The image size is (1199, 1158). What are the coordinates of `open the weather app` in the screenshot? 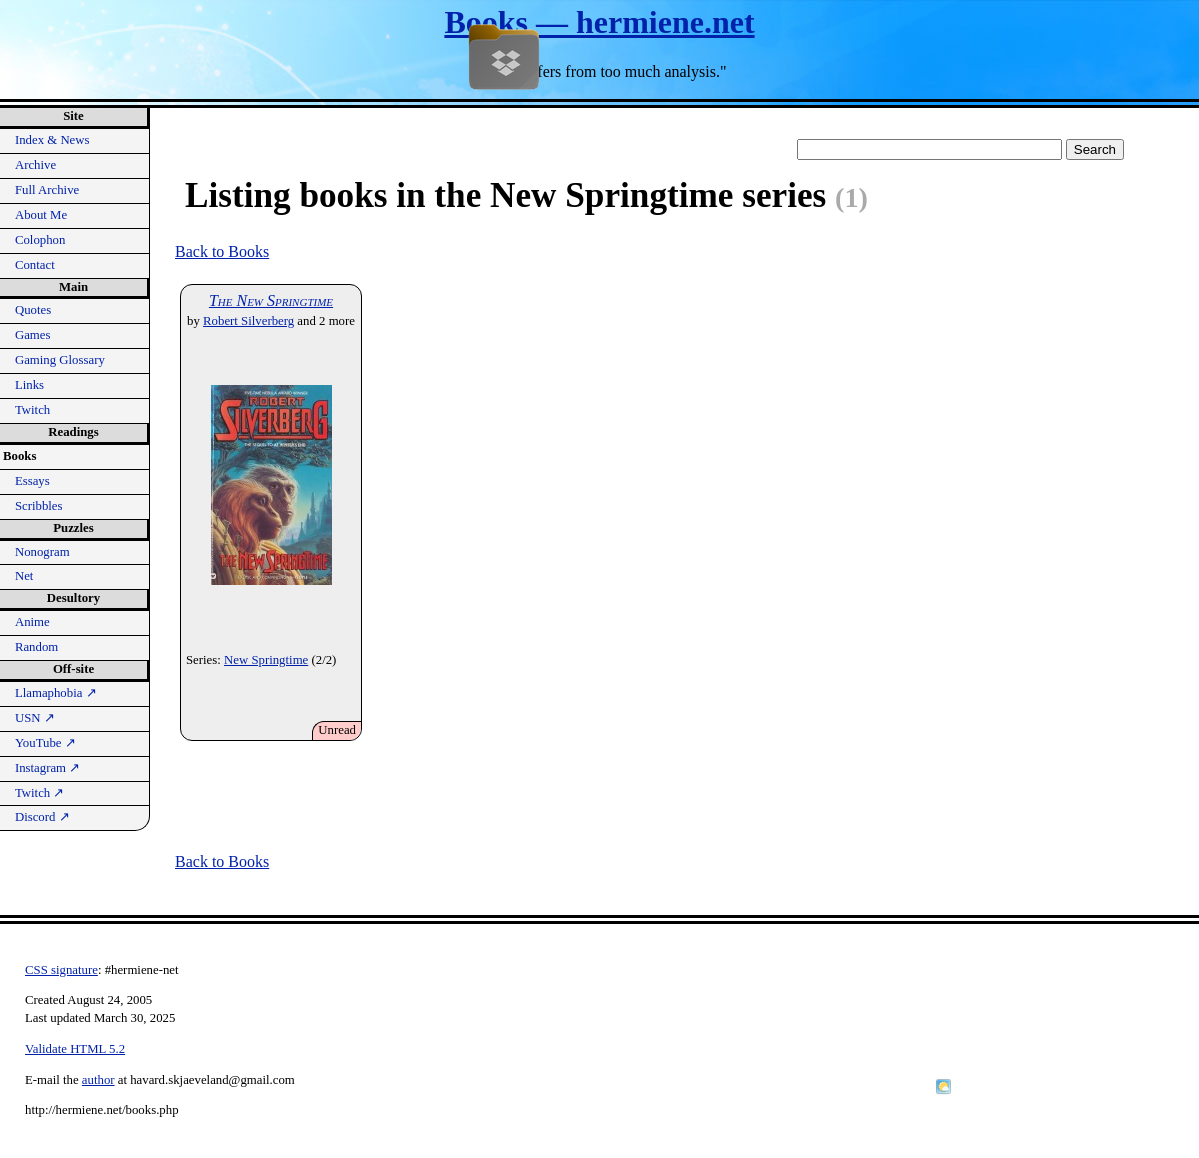 It's located at (943, 1086).